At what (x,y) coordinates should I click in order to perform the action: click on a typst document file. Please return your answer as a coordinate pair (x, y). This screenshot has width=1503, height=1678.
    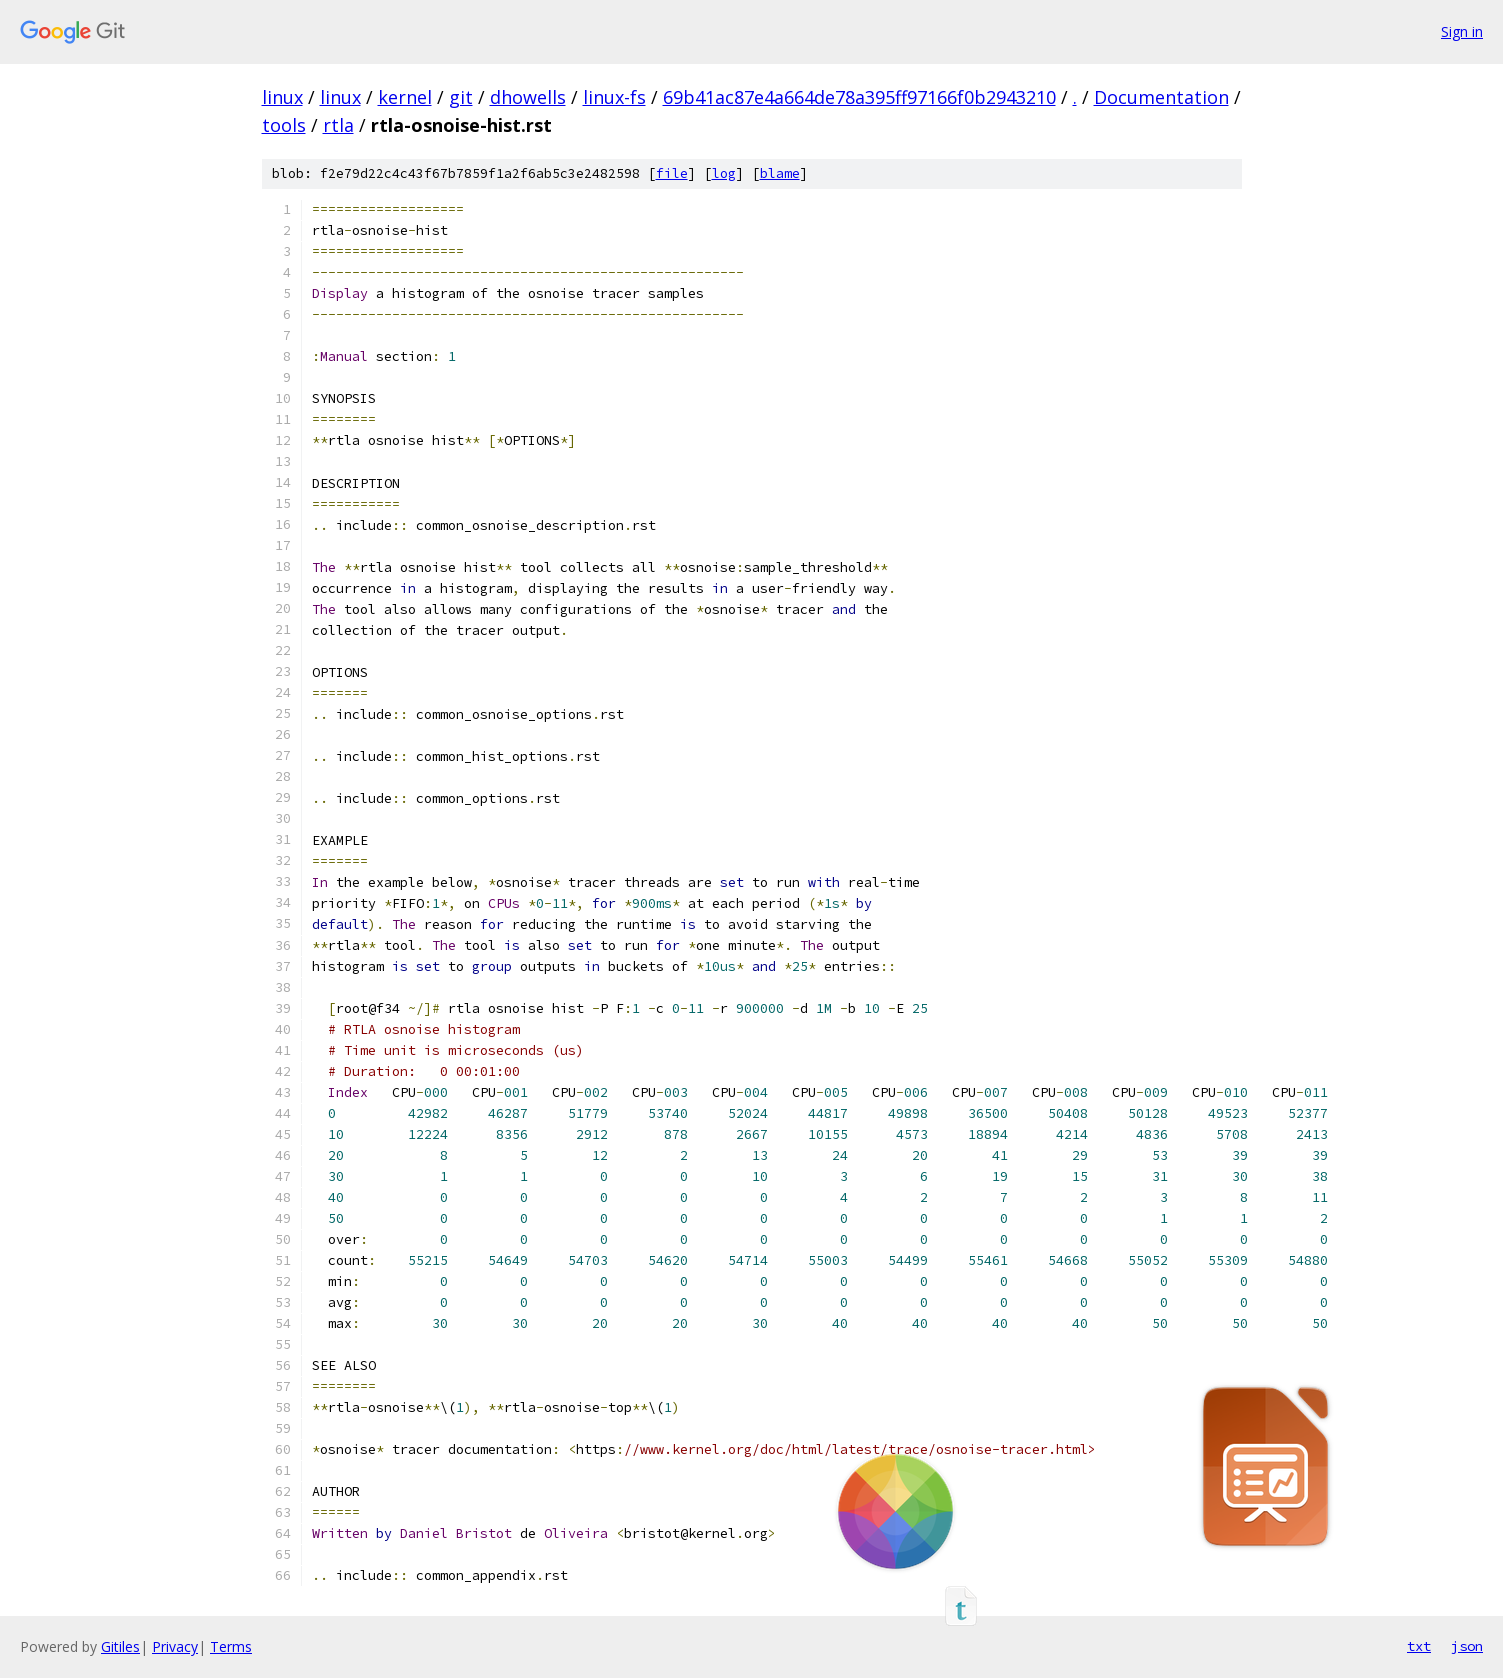
    Looking at the image, I should click on (961, 1606).